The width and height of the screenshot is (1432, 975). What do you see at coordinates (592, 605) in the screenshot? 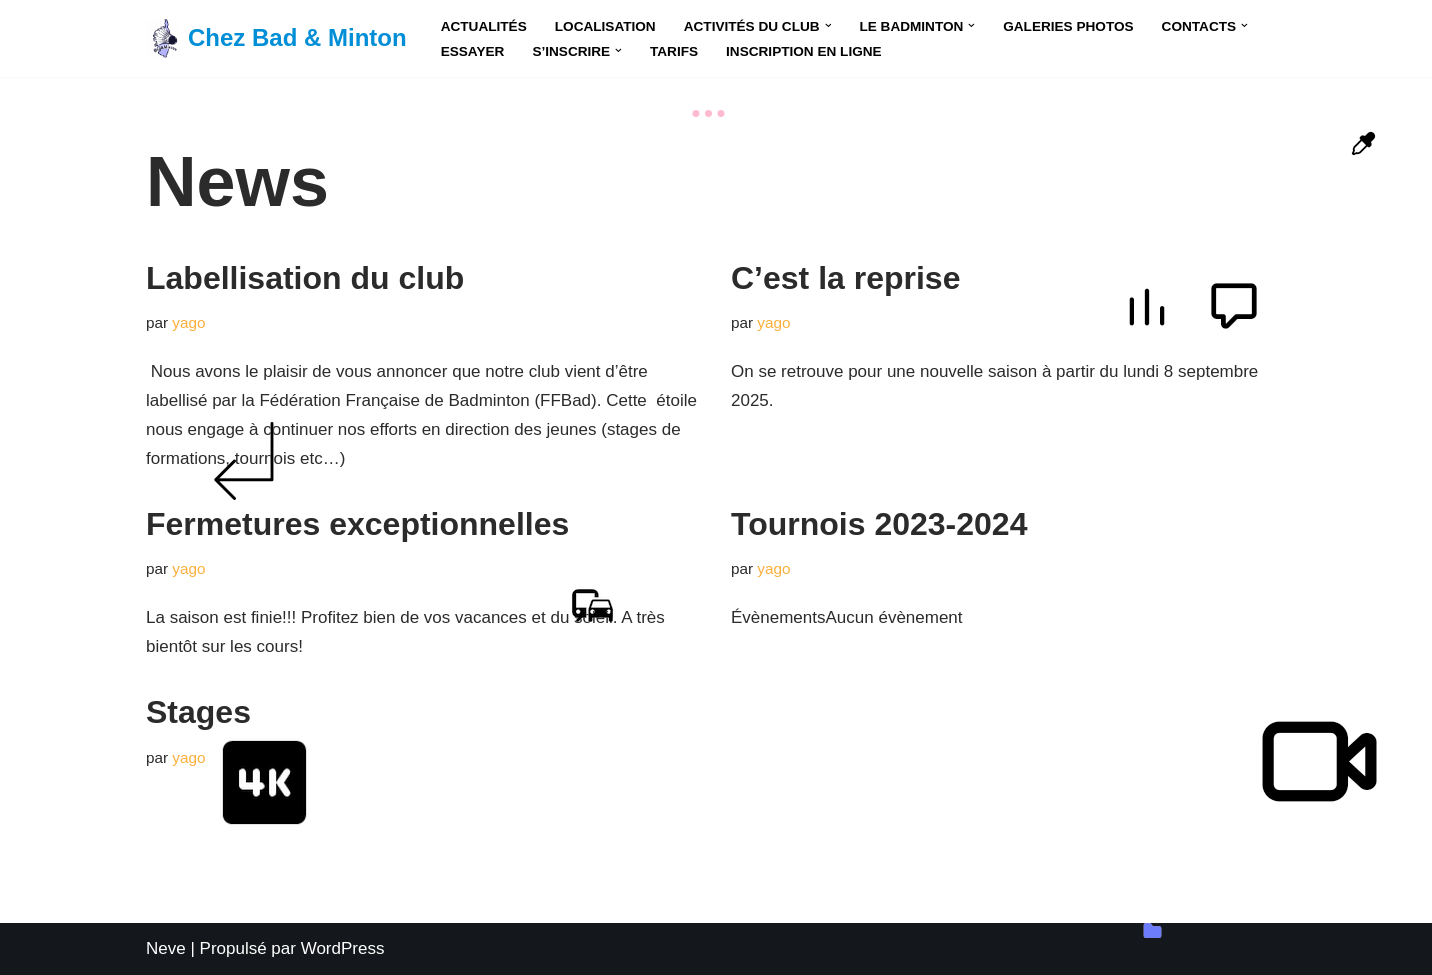
I see `view commute options and routes` at bounding box center [592, 605].